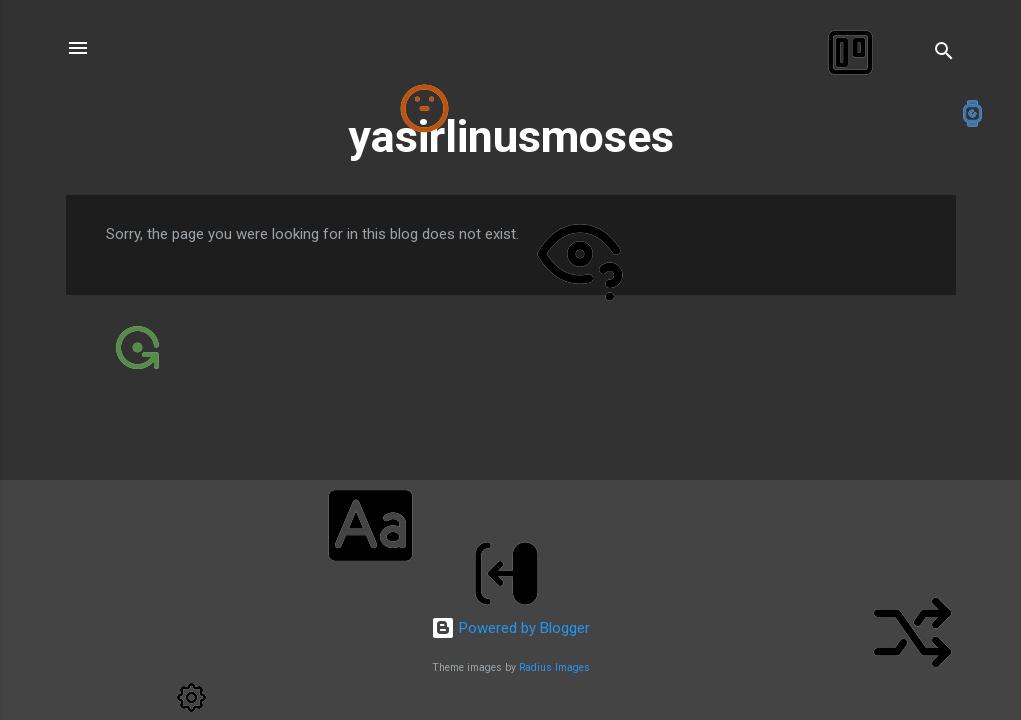 The width and height of the screenshot is (1021, 720). What do you see at coordinates (912, 632) in the screenshot?
I see `shuffle or randomize content` at bounding box center [912, 632].